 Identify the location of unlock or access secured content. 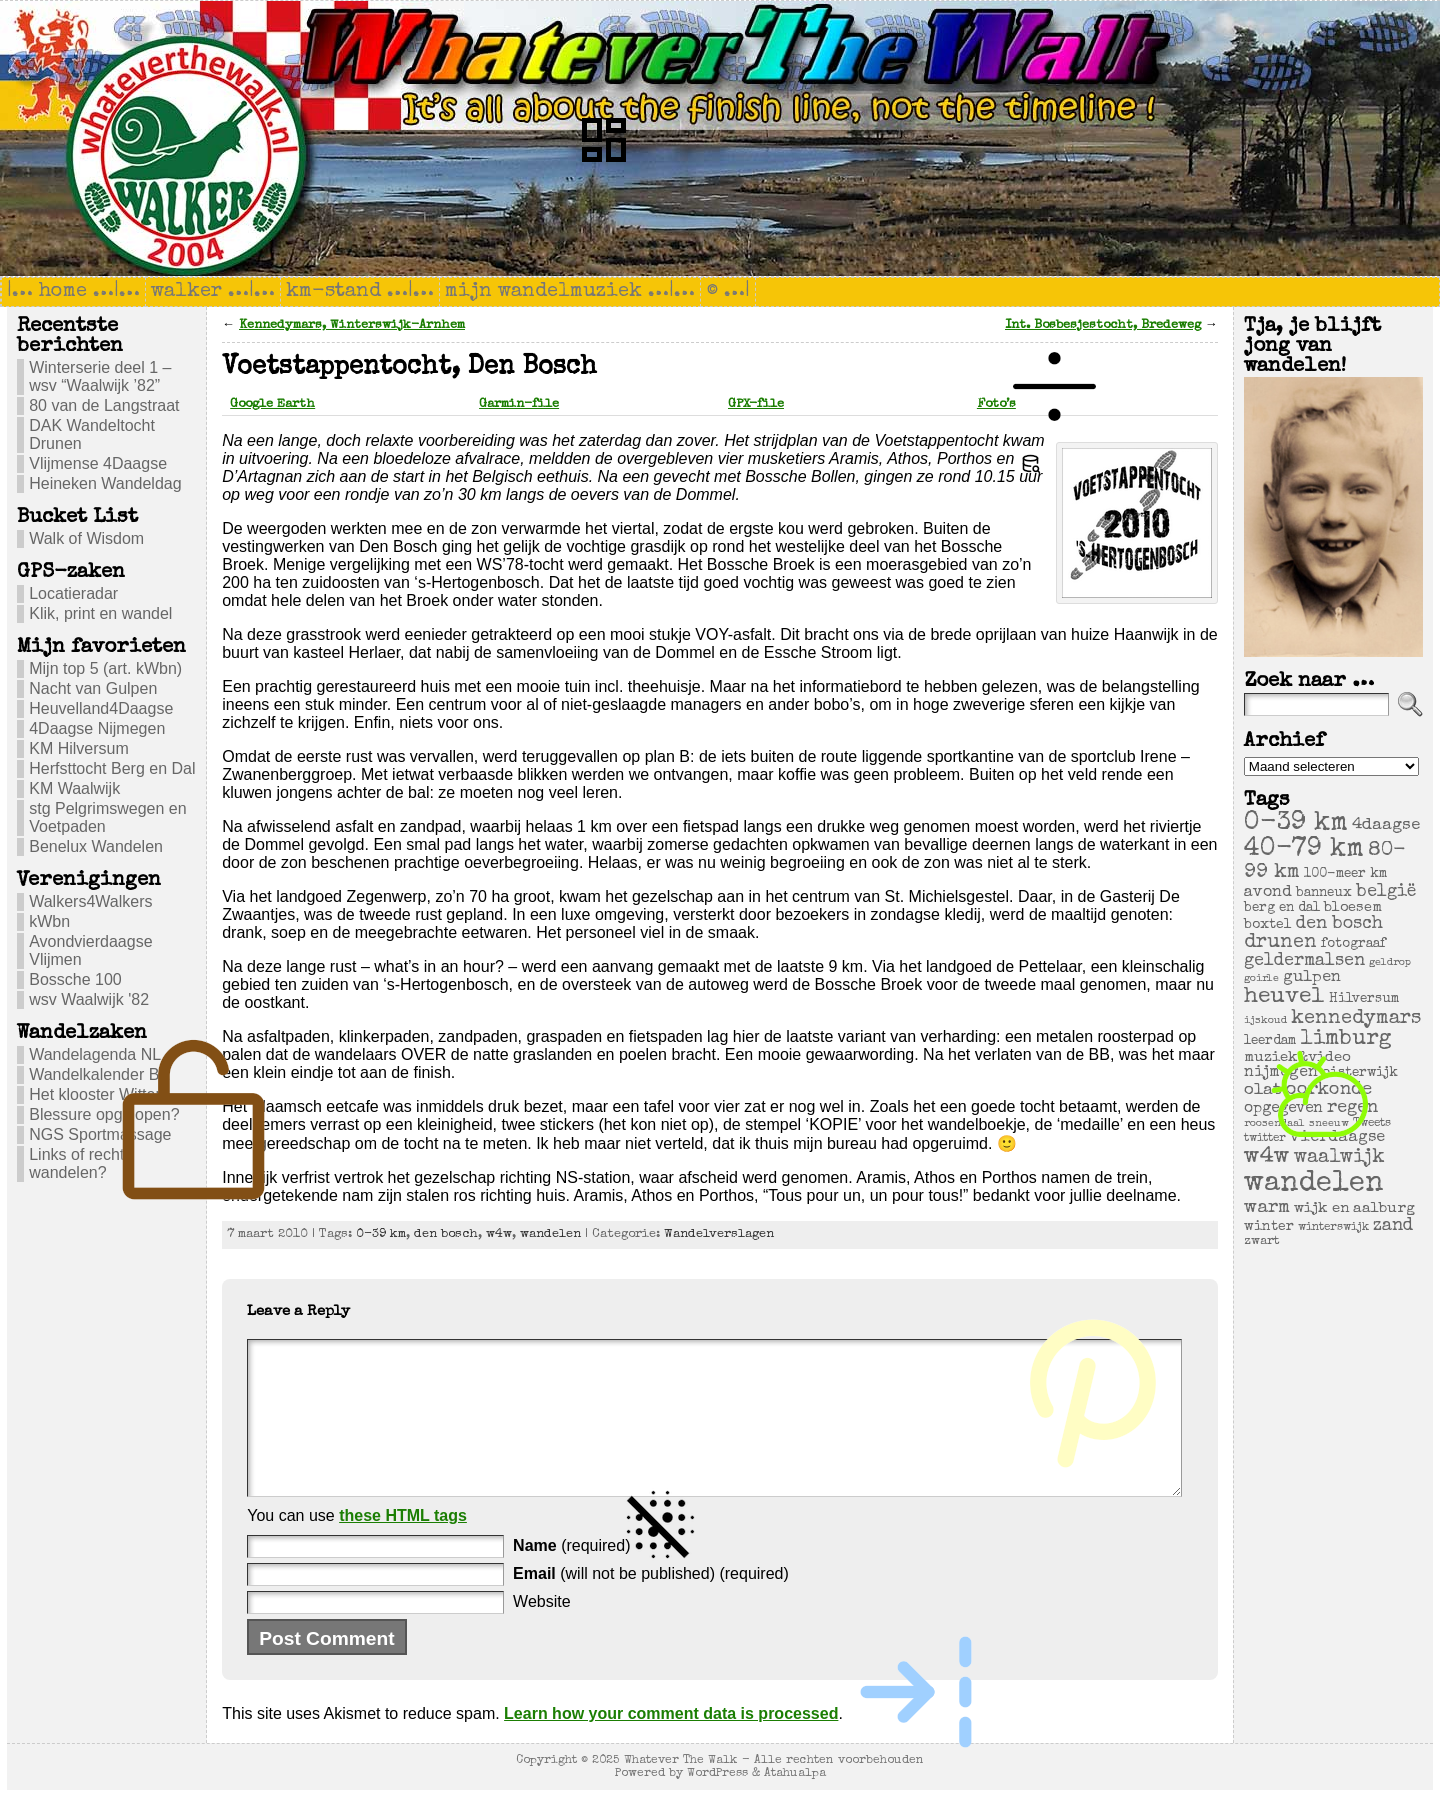
(193, 1128).